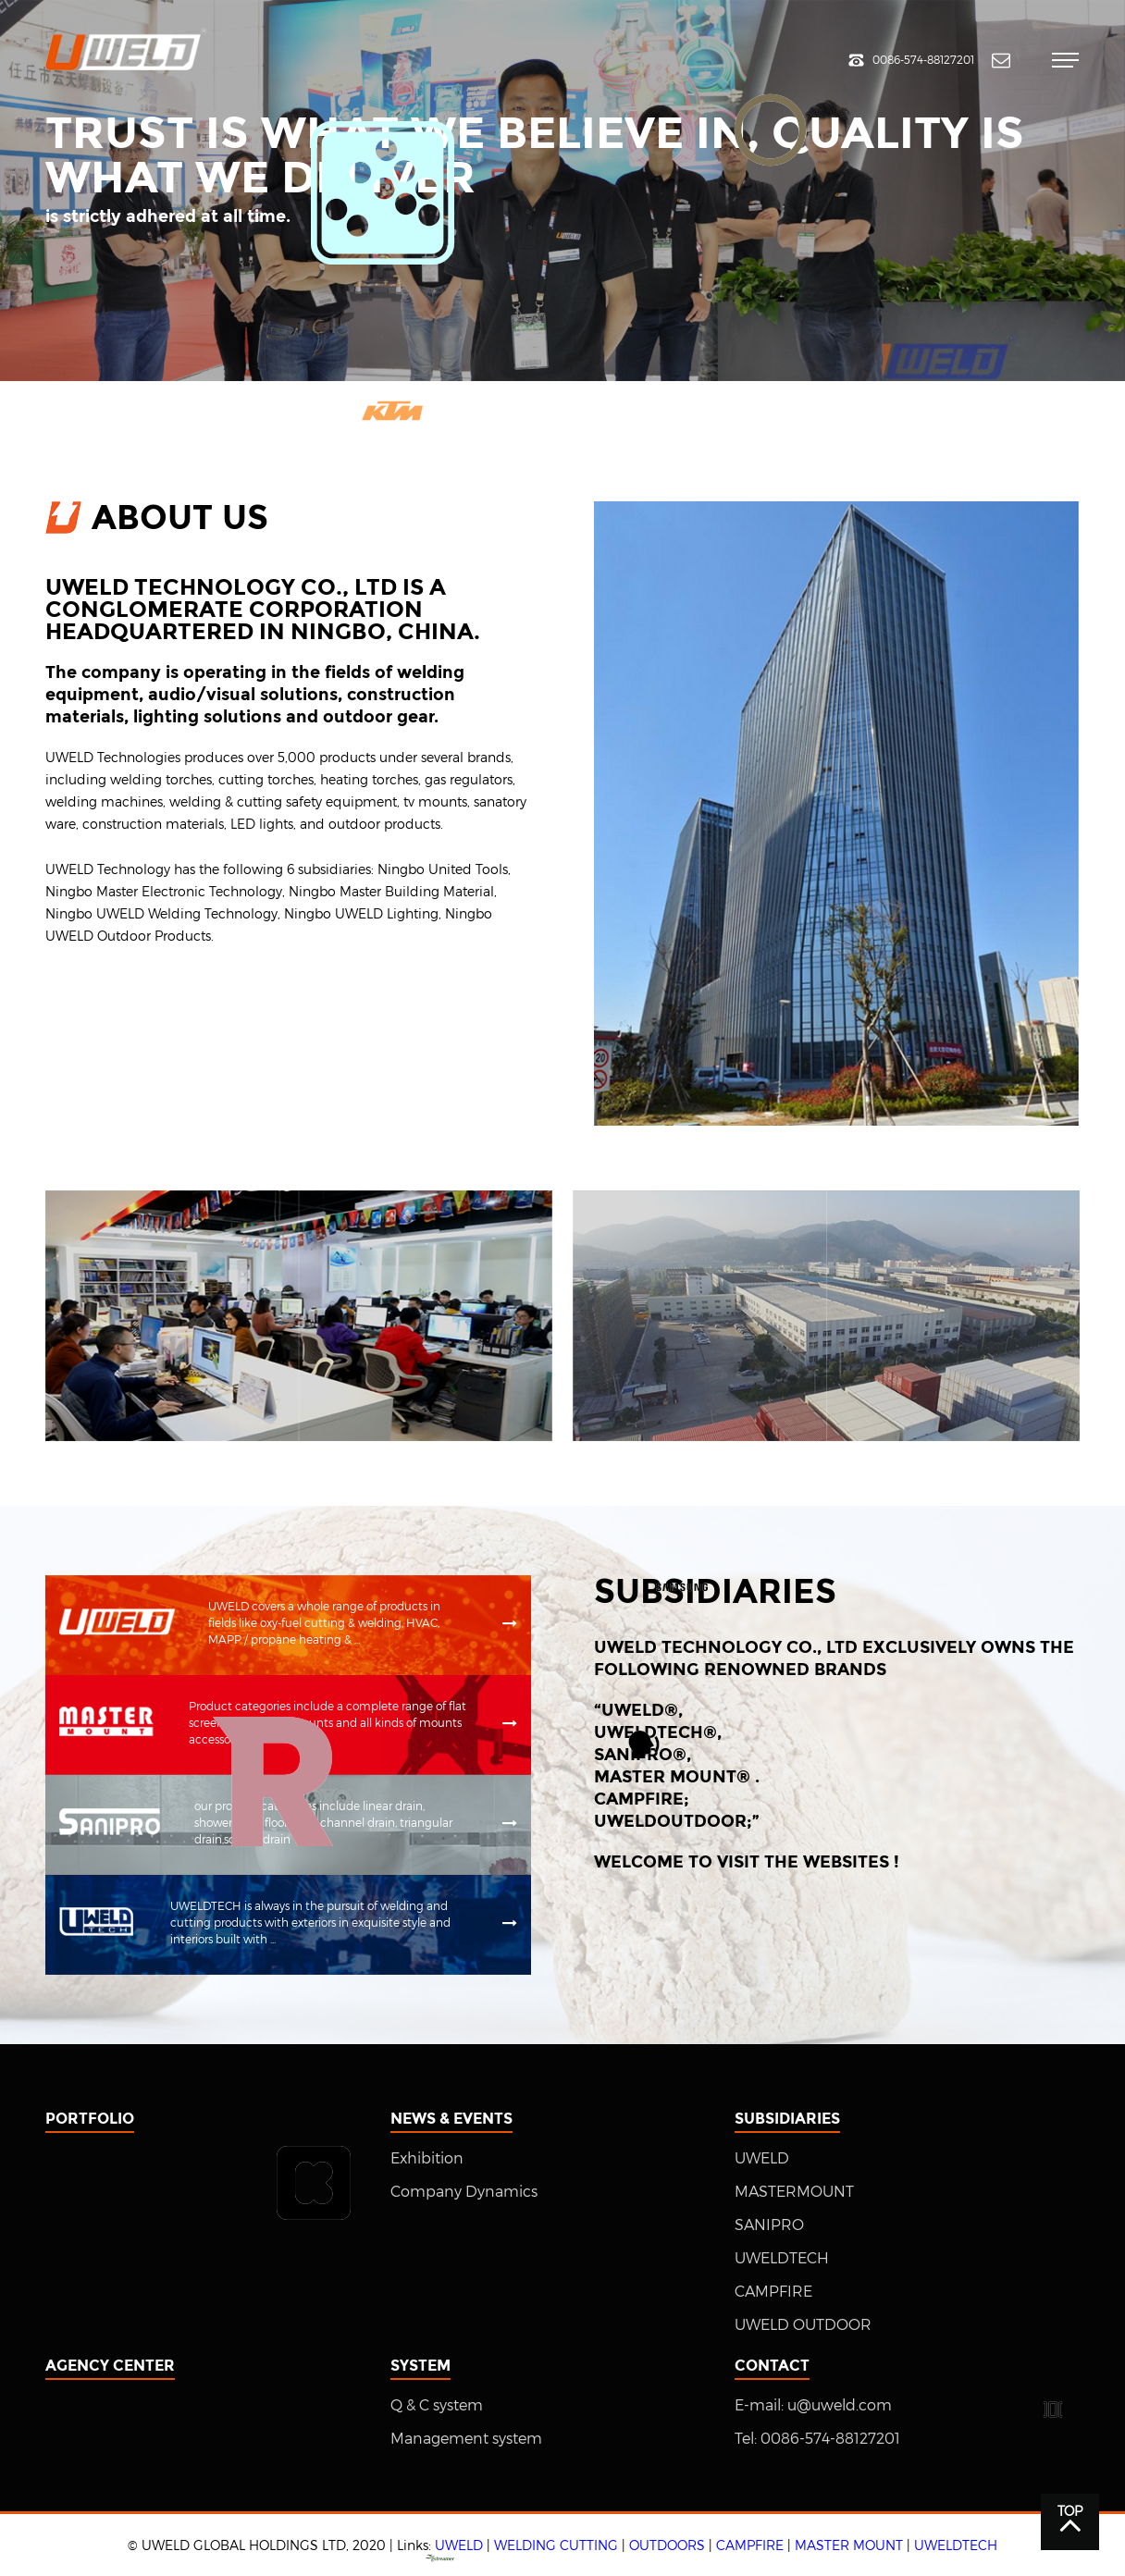 The width and height of the screenshot is (1125, 2576). Describe the element at coordinates (439, 2558) in the screenshot. I see `gstreamer multimedia framework logo` at that location.